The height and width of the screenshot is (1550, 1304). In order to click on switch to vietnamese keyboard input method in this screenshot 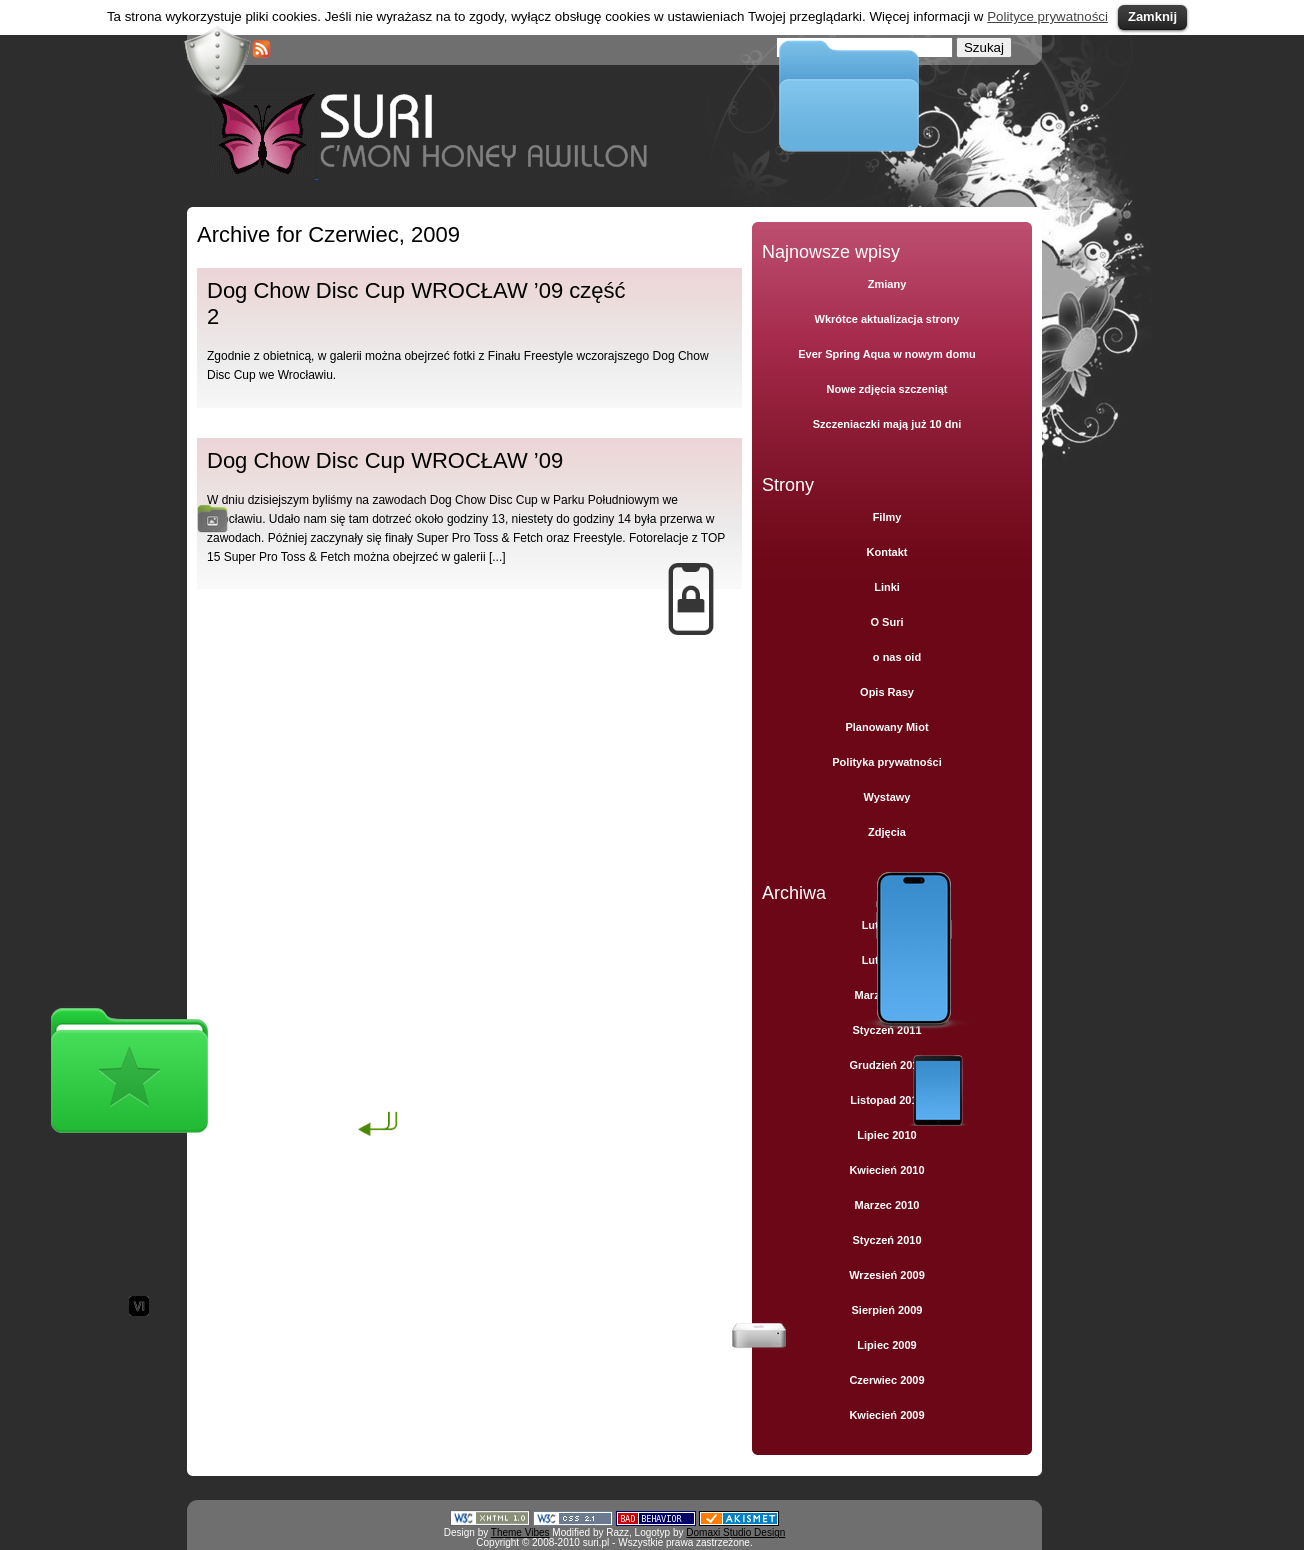, I will do `click(139, 1306)`.